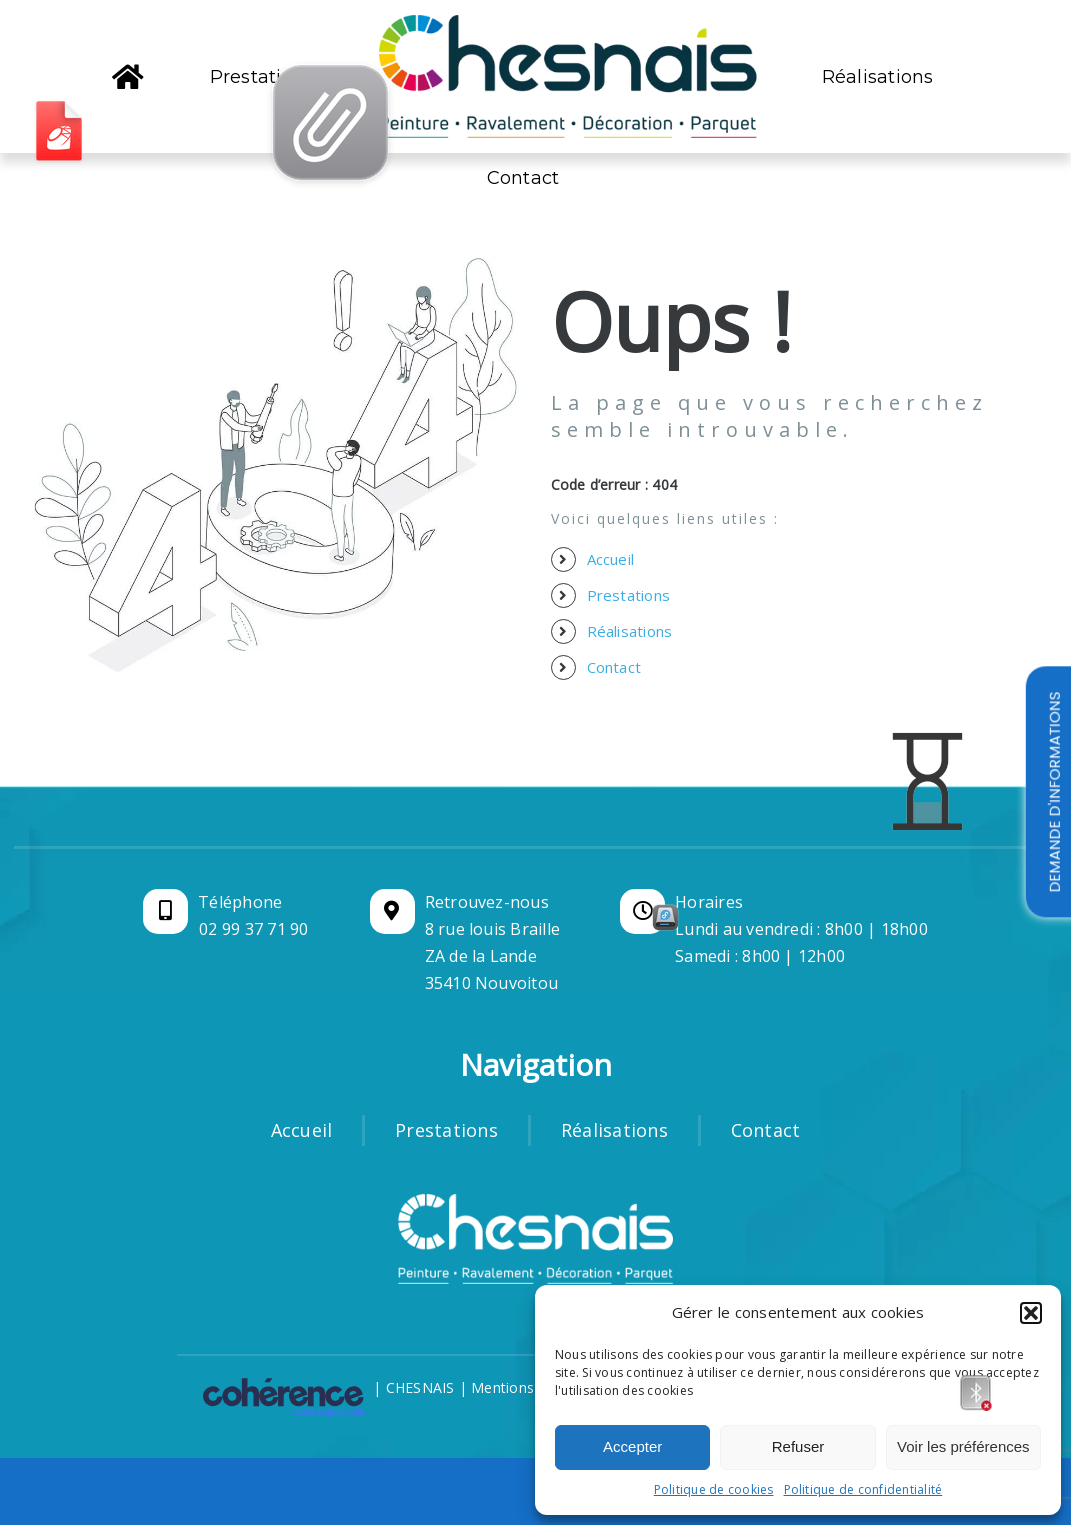  What do you see at coordinates (927, 781) in the screenshot?
I see `countdown timer or time remaining indicator` at bounding box center [927, 781].